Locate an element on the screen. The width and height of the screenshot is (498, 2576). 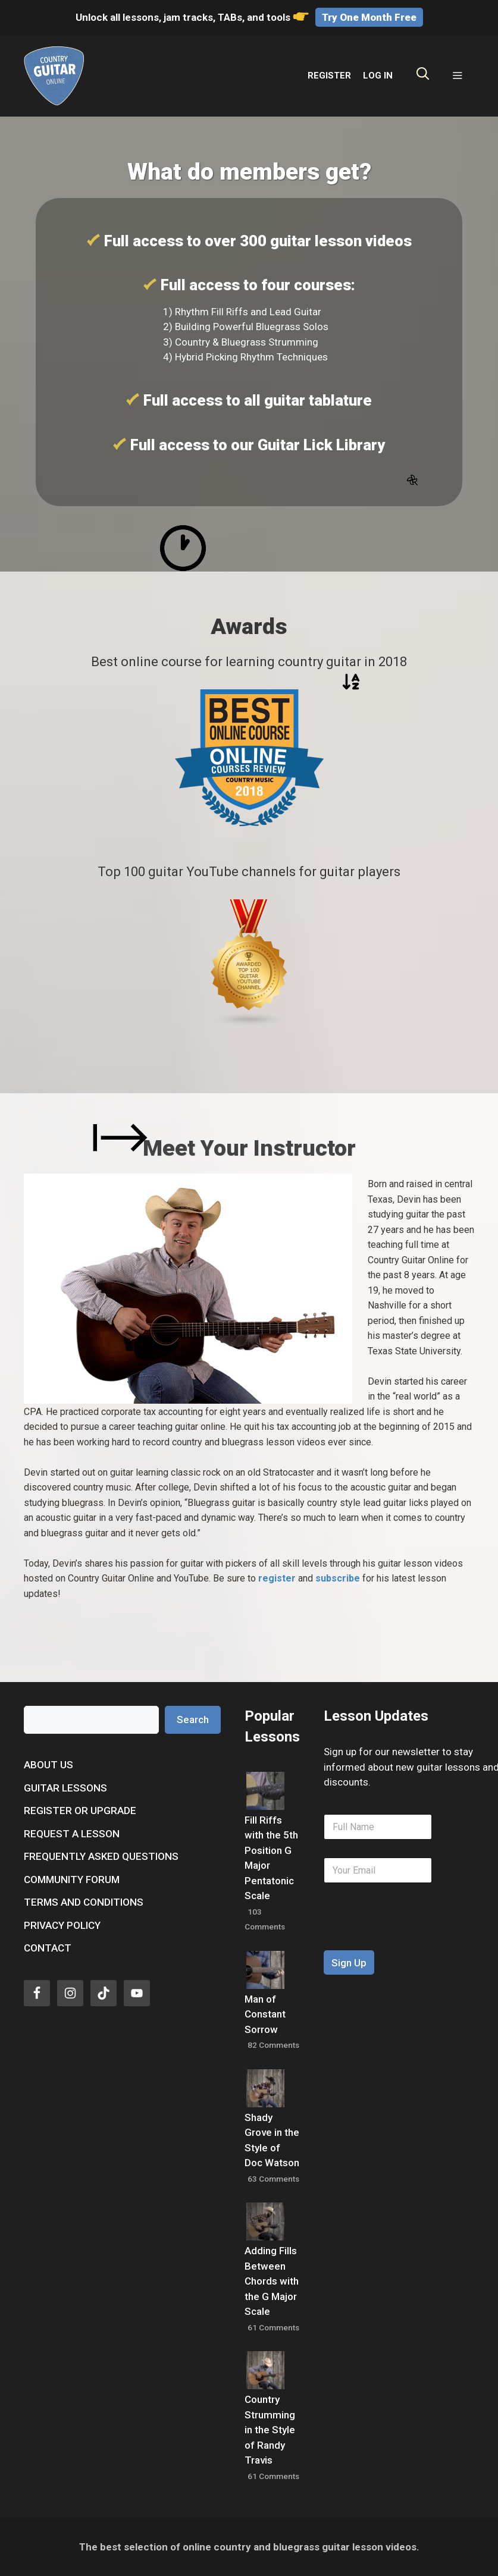
export file or data to external location is located at coordinates (120, 1140).